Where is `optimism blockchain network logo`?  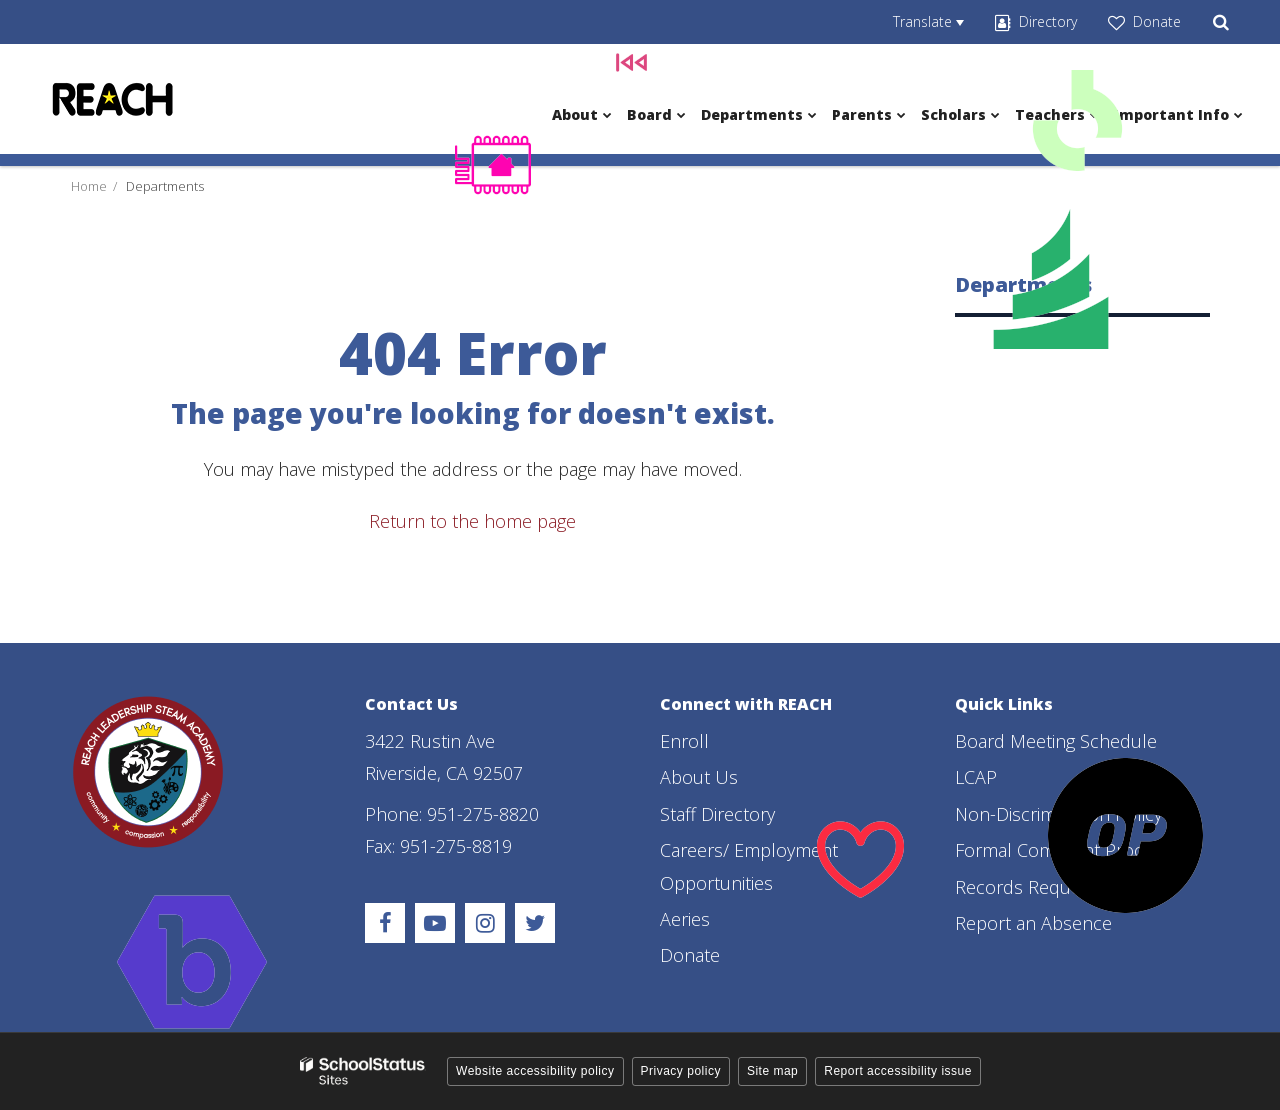 optimism blockchain network logo is located at coordinates (1125, 835).